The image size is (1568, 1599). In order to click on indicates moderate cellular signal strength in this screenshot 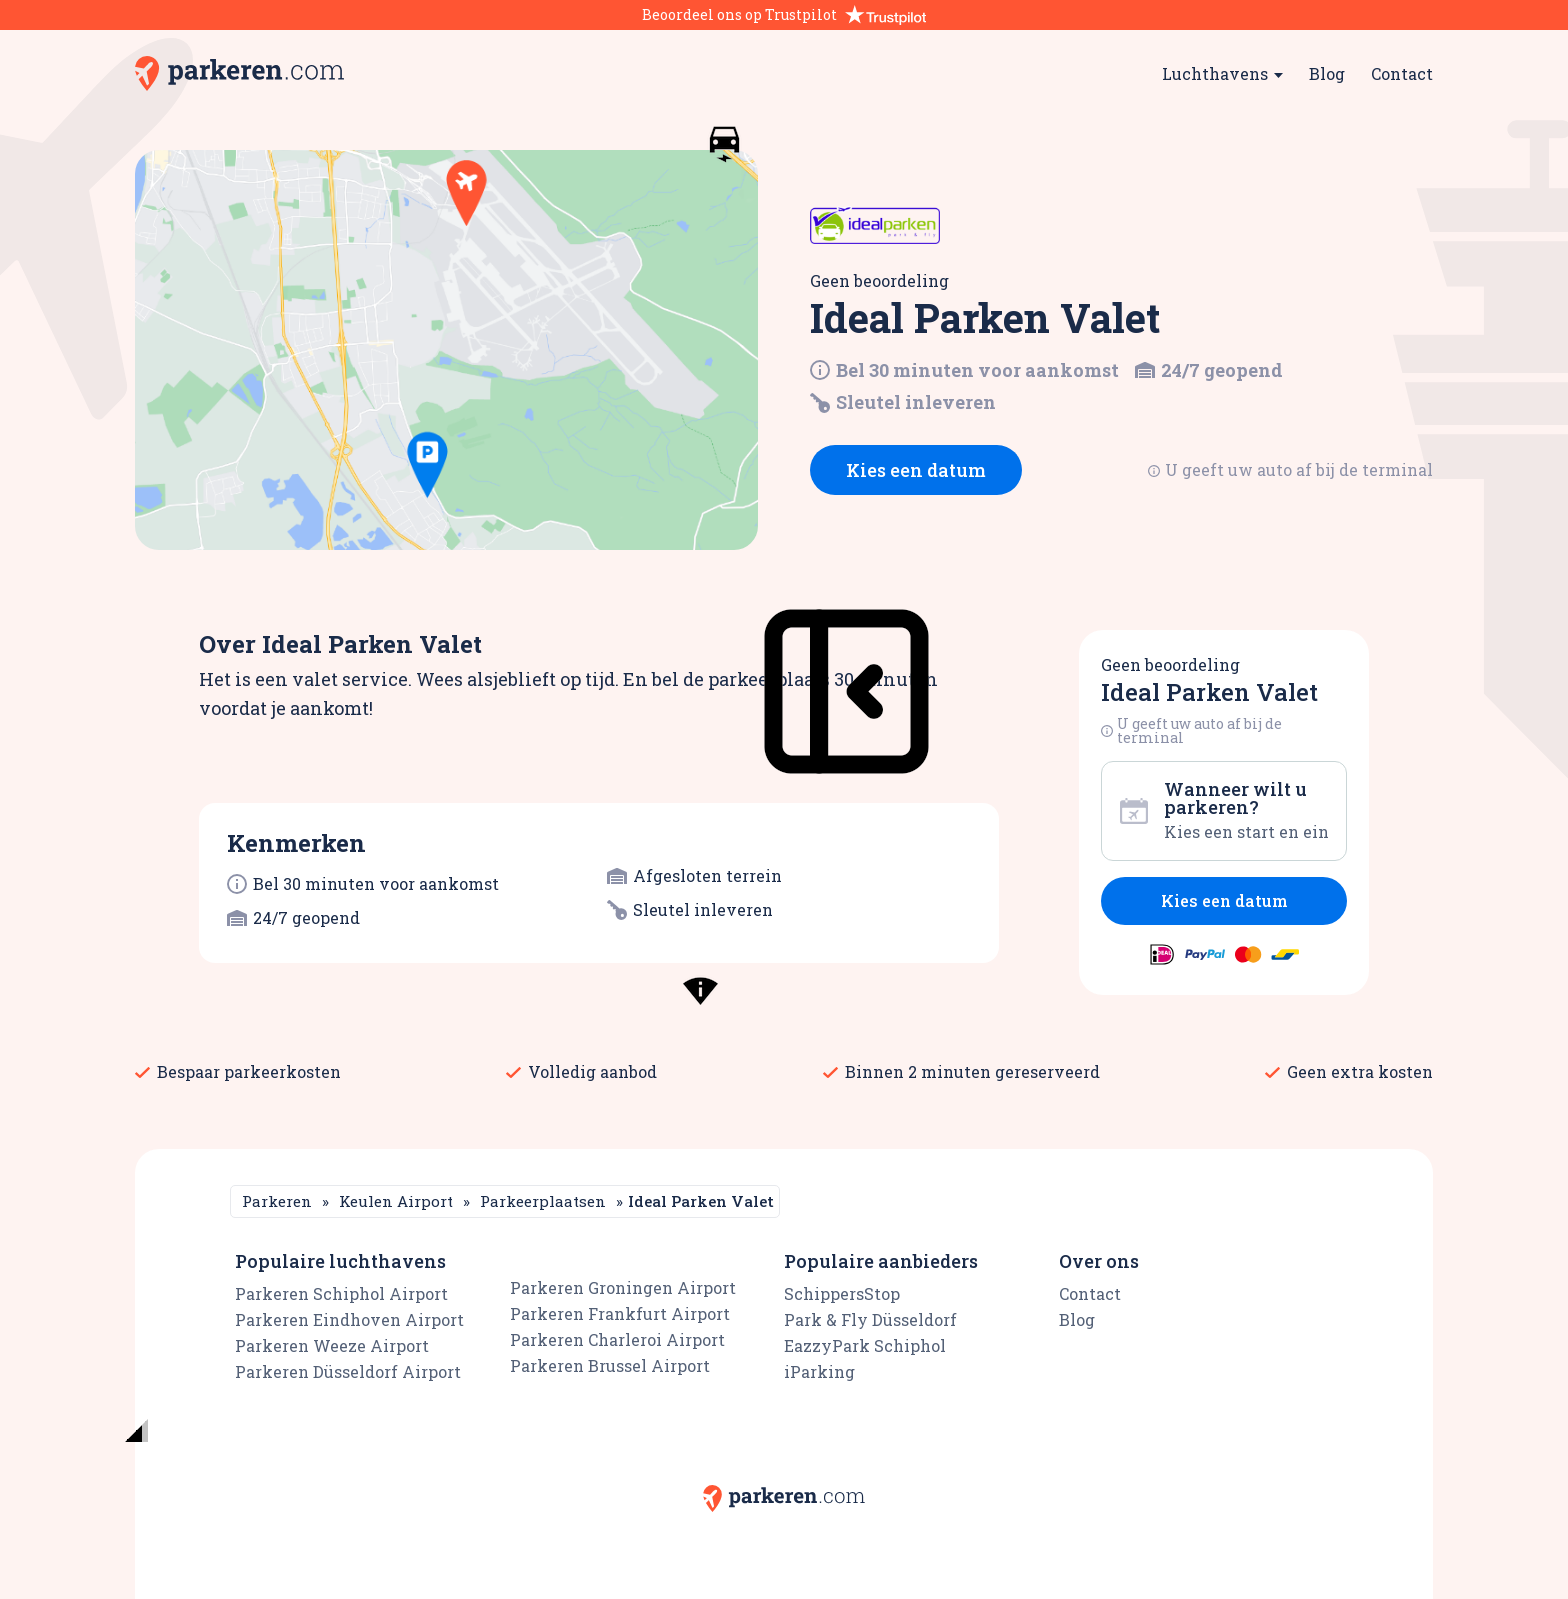, I will do `click(136, 1430)`.